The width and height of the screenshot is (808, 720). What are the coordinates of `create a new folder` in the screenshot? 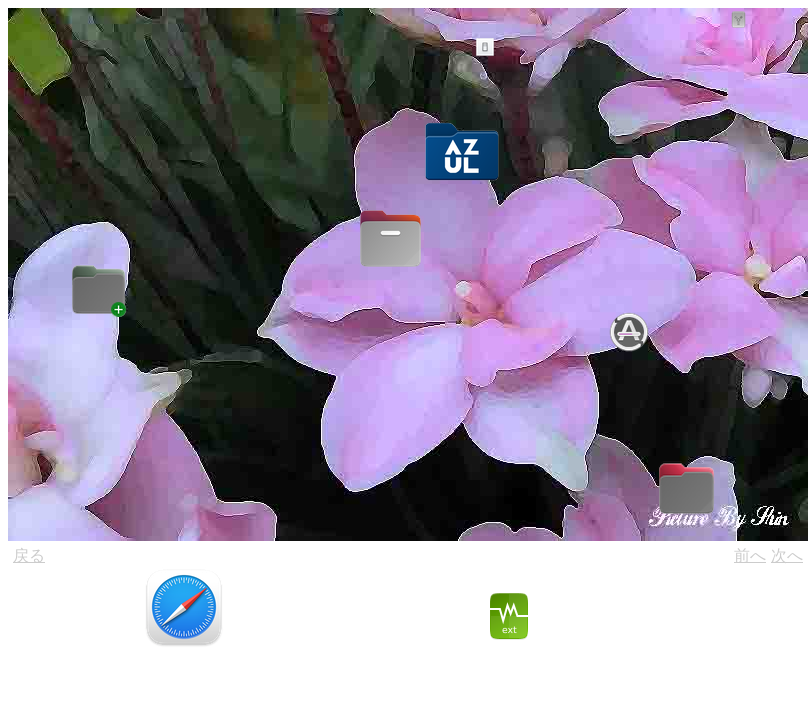 It's located at (98, 289).